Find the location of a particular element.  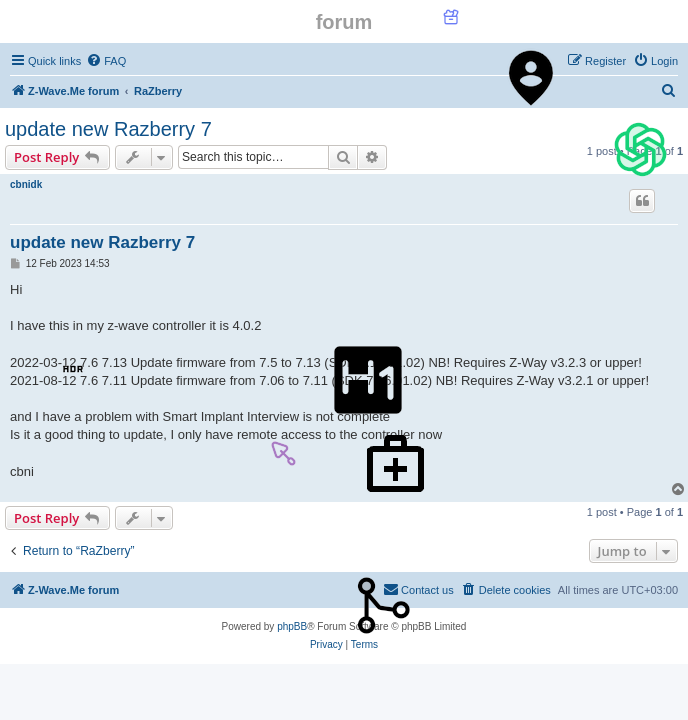

format text as heading level 1 is located at coordinates (368, 380).